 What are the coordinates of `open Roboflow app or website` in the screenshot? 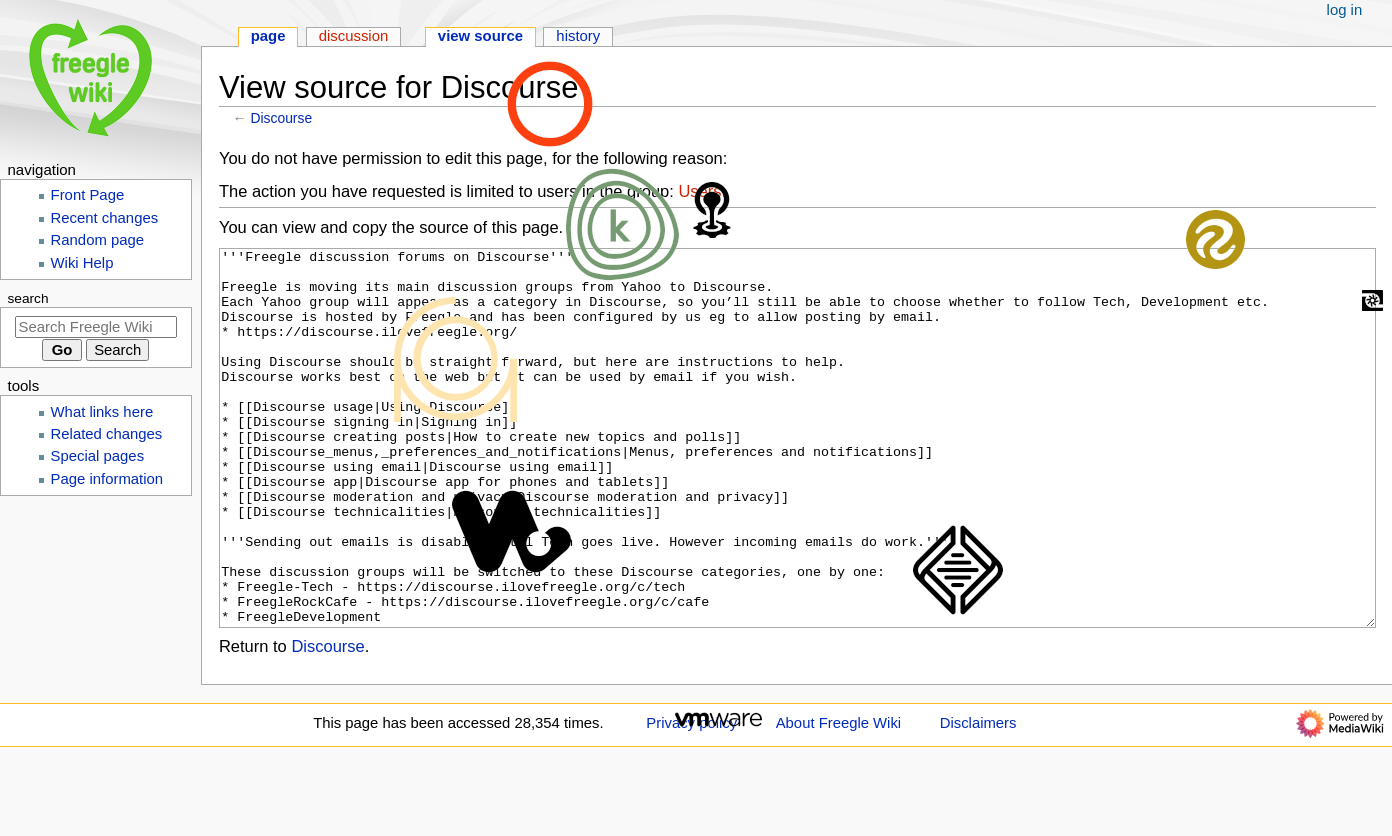 It's located at (1215, 239).